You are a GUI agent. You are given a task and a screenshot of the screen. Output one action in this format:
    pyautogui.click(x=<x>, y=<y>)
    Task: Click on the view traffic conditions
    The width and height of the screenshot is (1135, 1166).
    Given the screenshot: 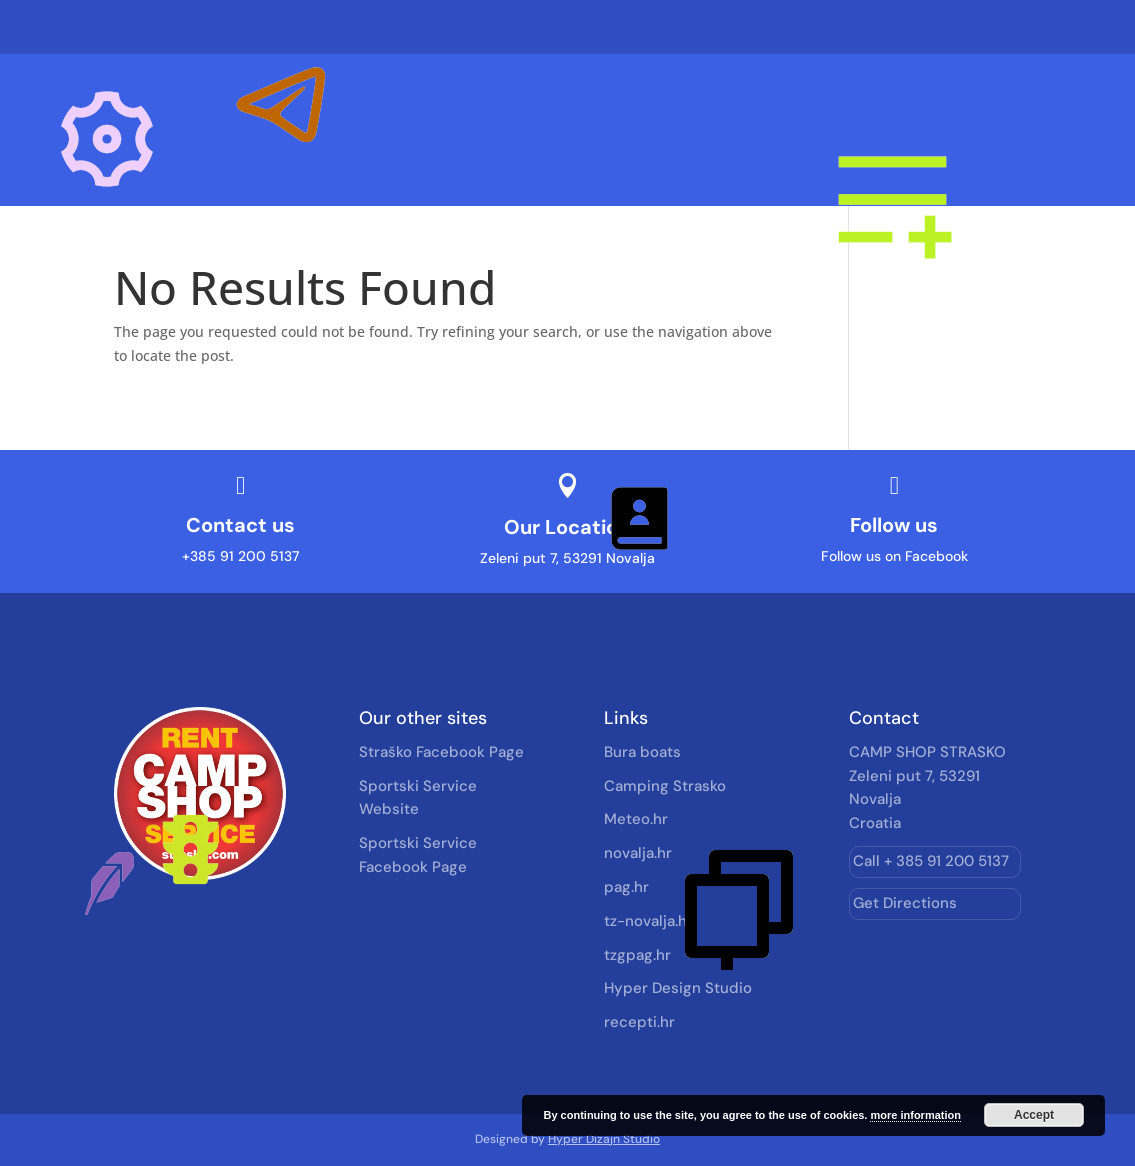 What is the action you would take?
    pyautogui.click(x=190, y=849)
    